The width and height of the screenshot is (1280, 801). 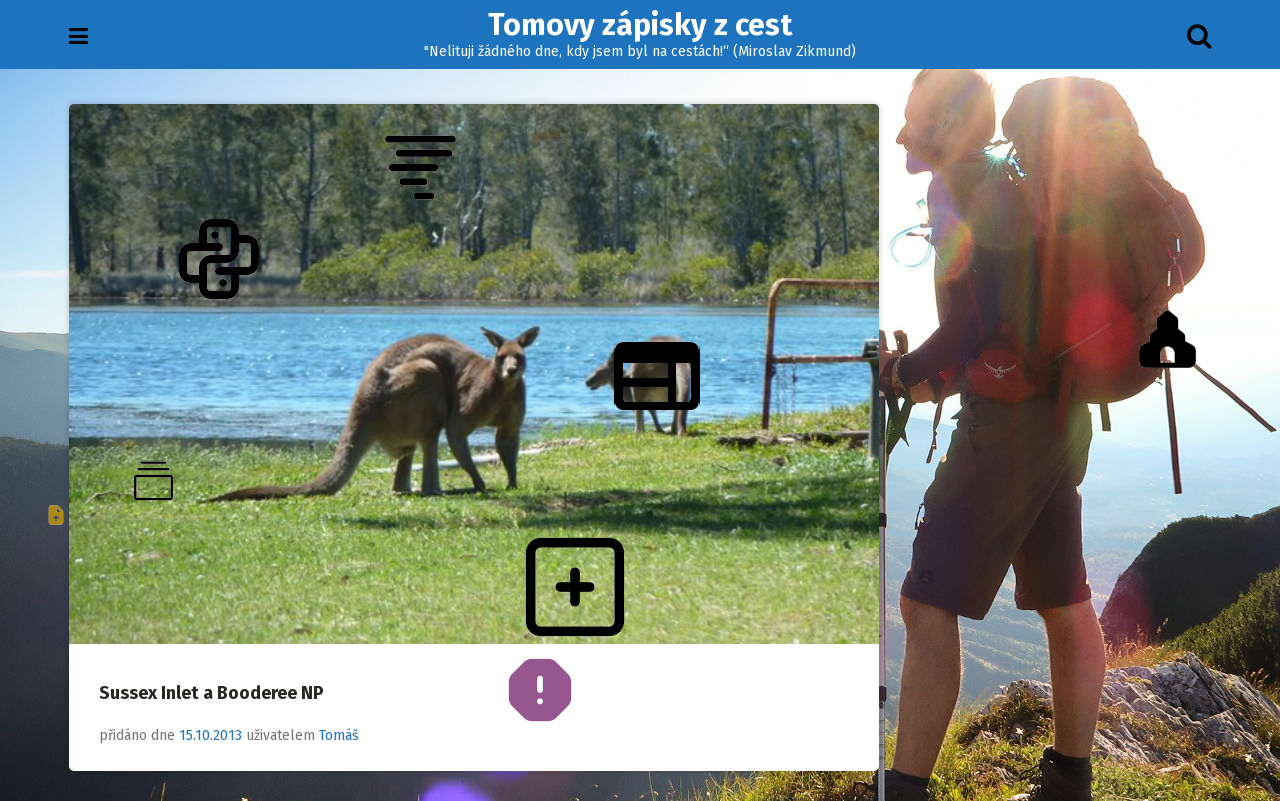 What do you see at coordinates (219, 259) in the screenshot?
I see `indicates python programming language` at bounding box center [219, 259].